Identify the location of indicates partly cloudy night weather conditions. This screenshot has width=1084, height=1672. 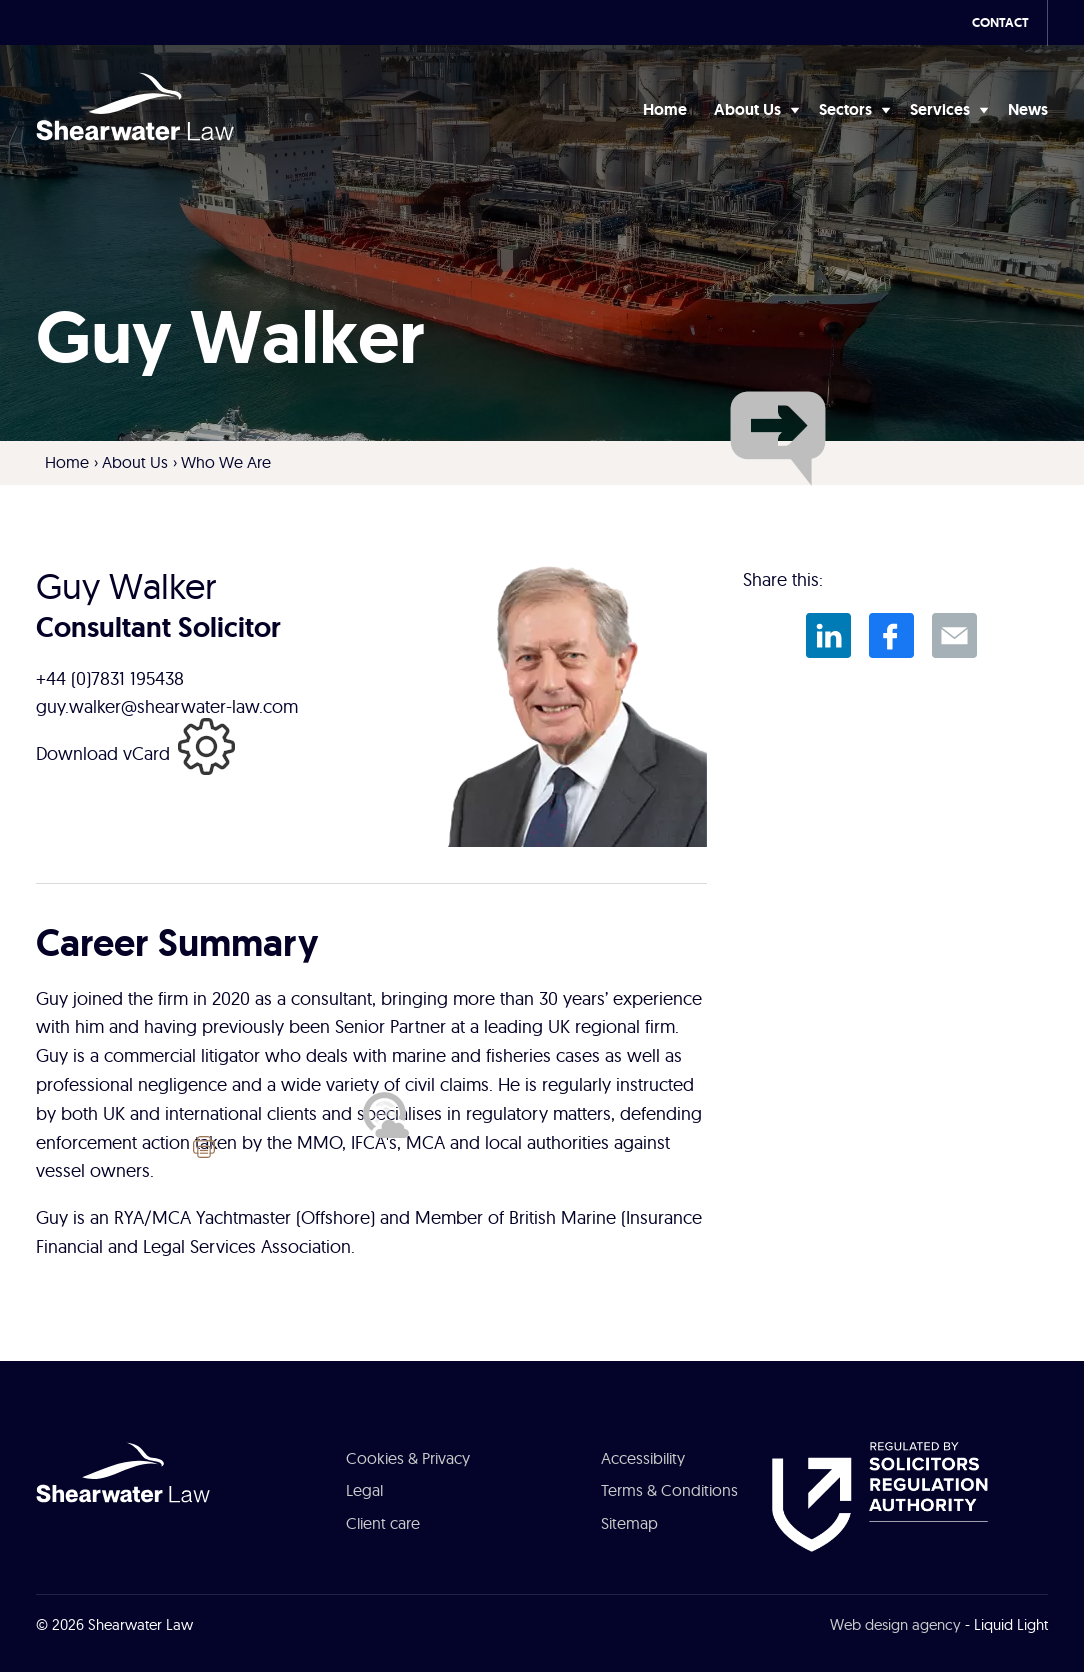
(384, 1113).